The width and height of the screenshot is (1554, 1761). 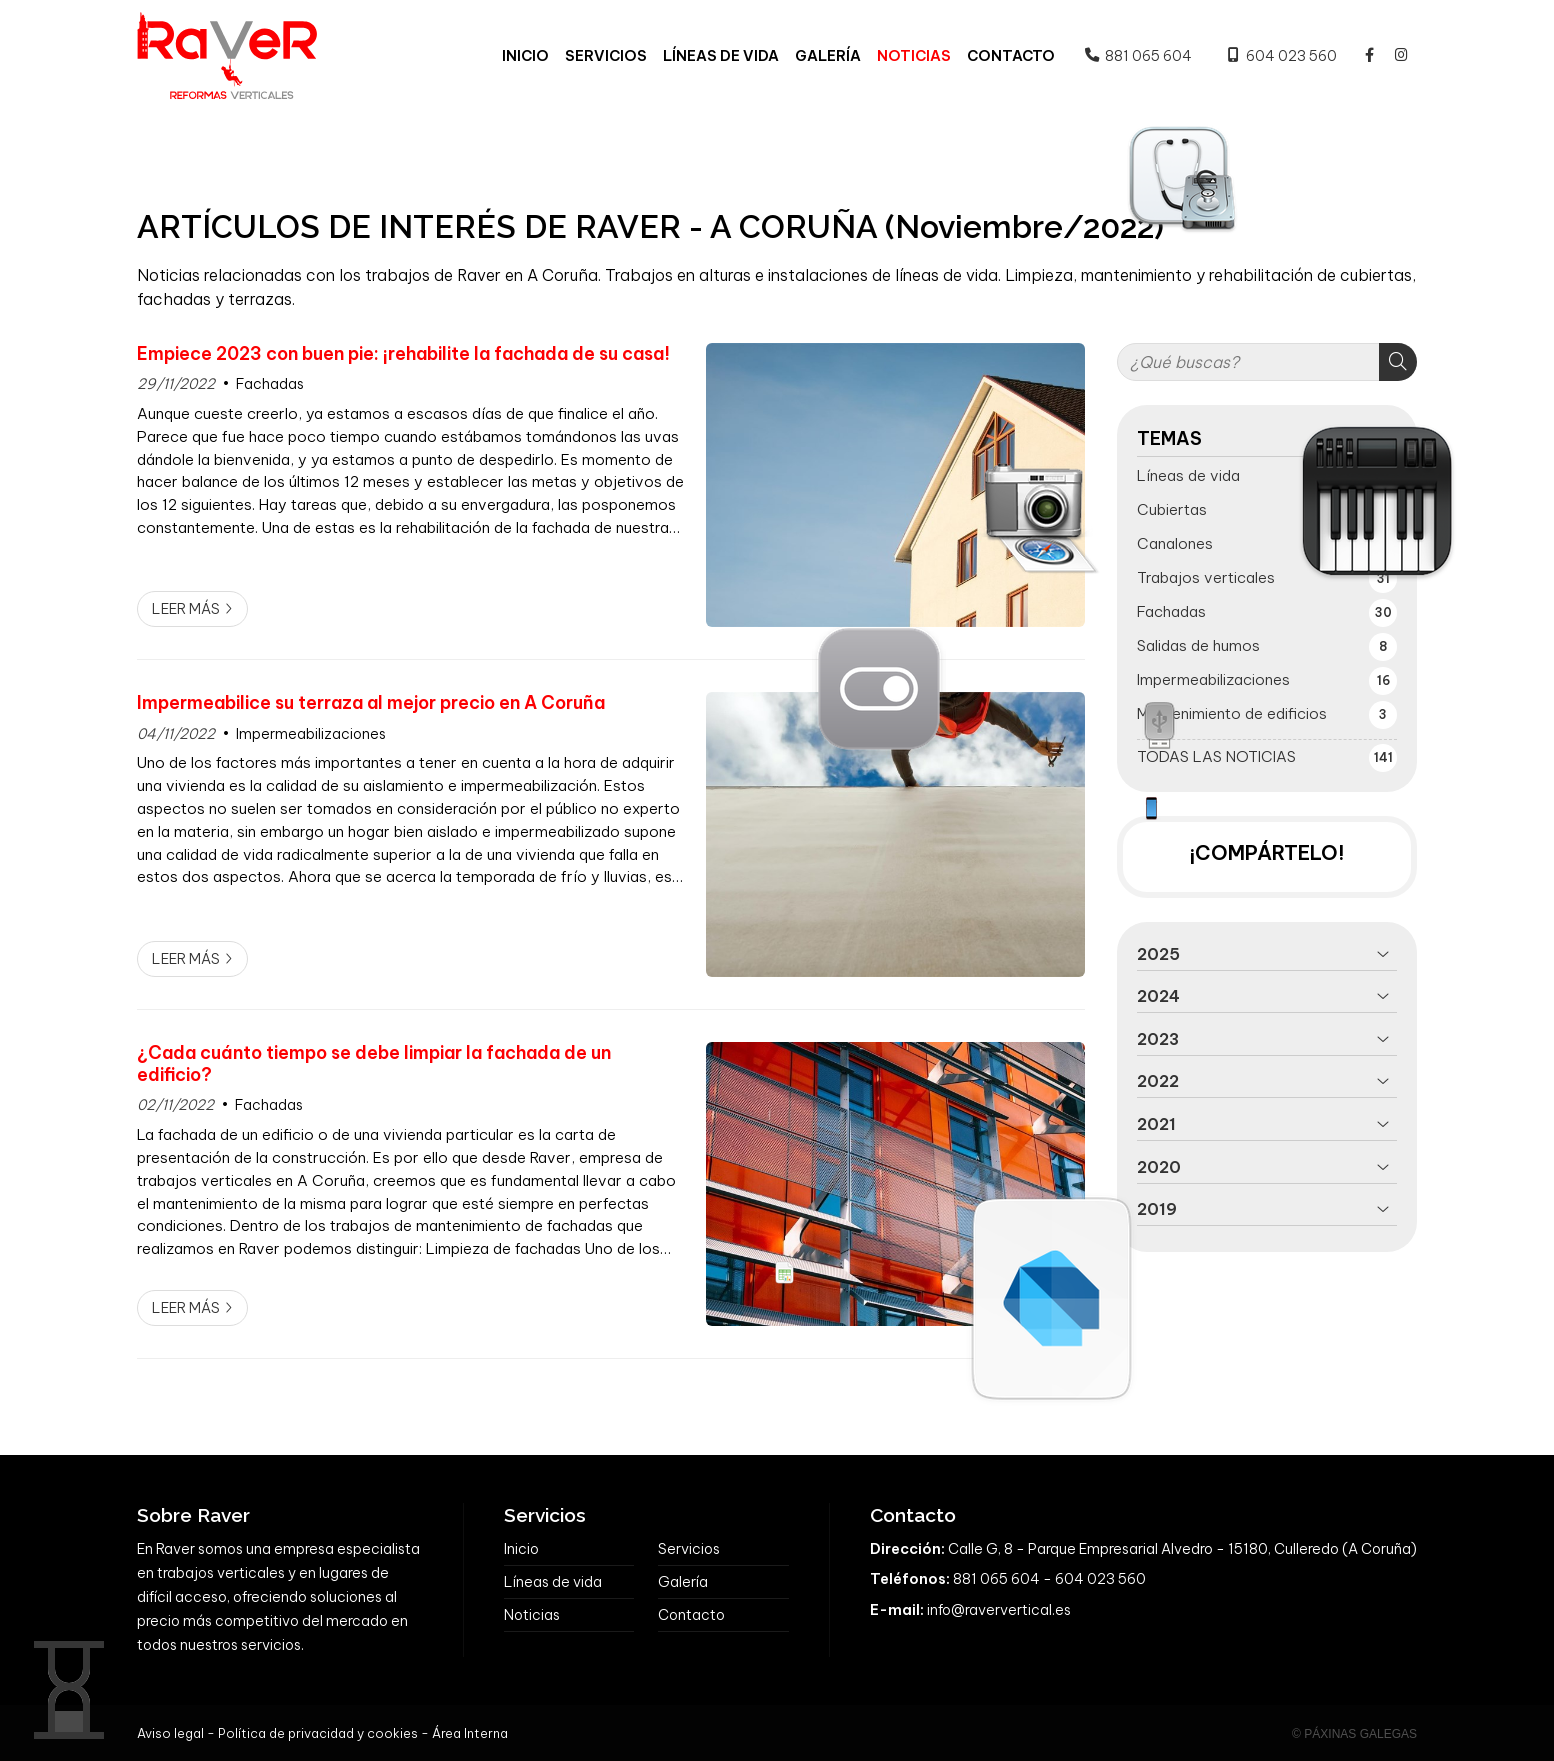 What do you see at coordinates (1033, 518) in the screenshot?
I see `create a web page from captured images` at bounding box center [1033, 518].